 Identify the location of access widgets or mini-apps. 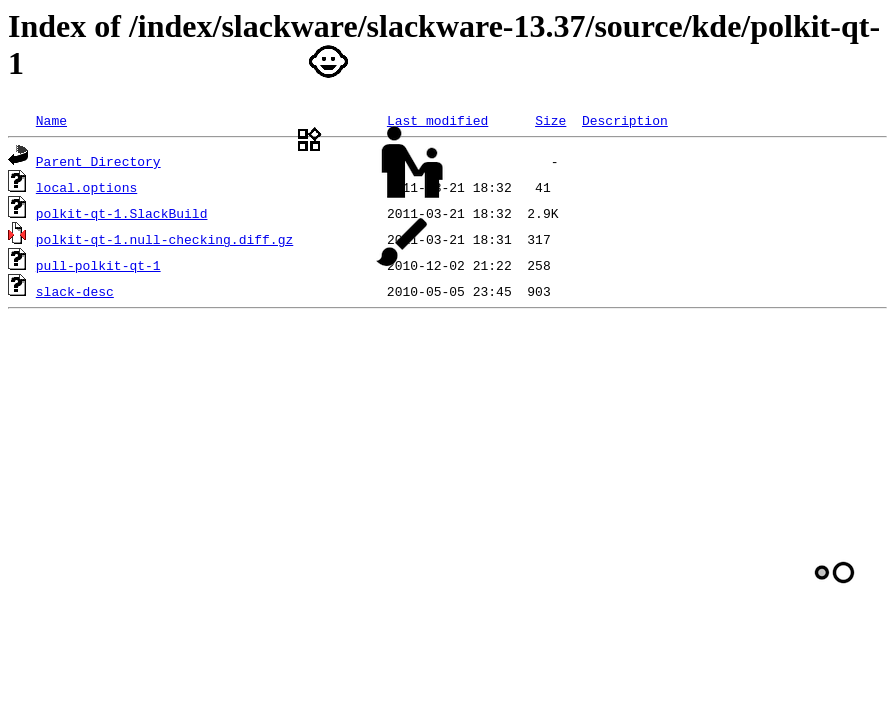
(309, 140).